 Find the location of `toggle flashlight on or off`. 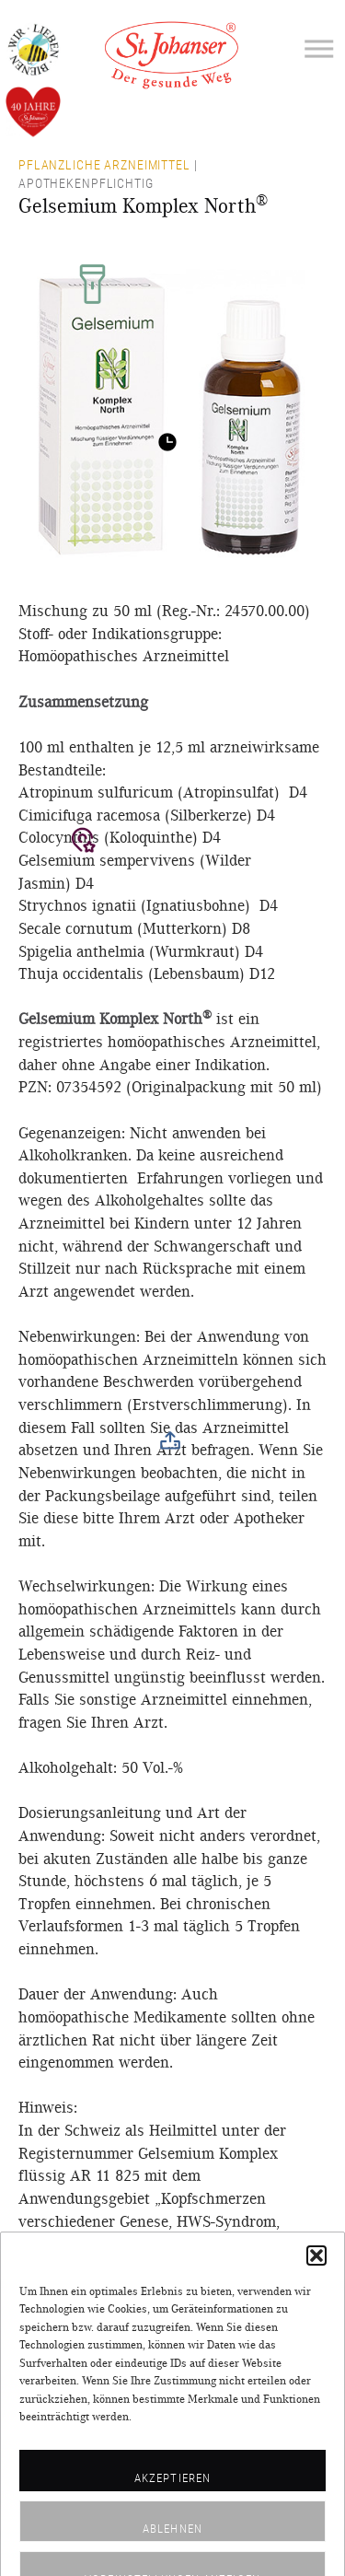

toggle flashlight on or off is located at coordinates (92, 284).